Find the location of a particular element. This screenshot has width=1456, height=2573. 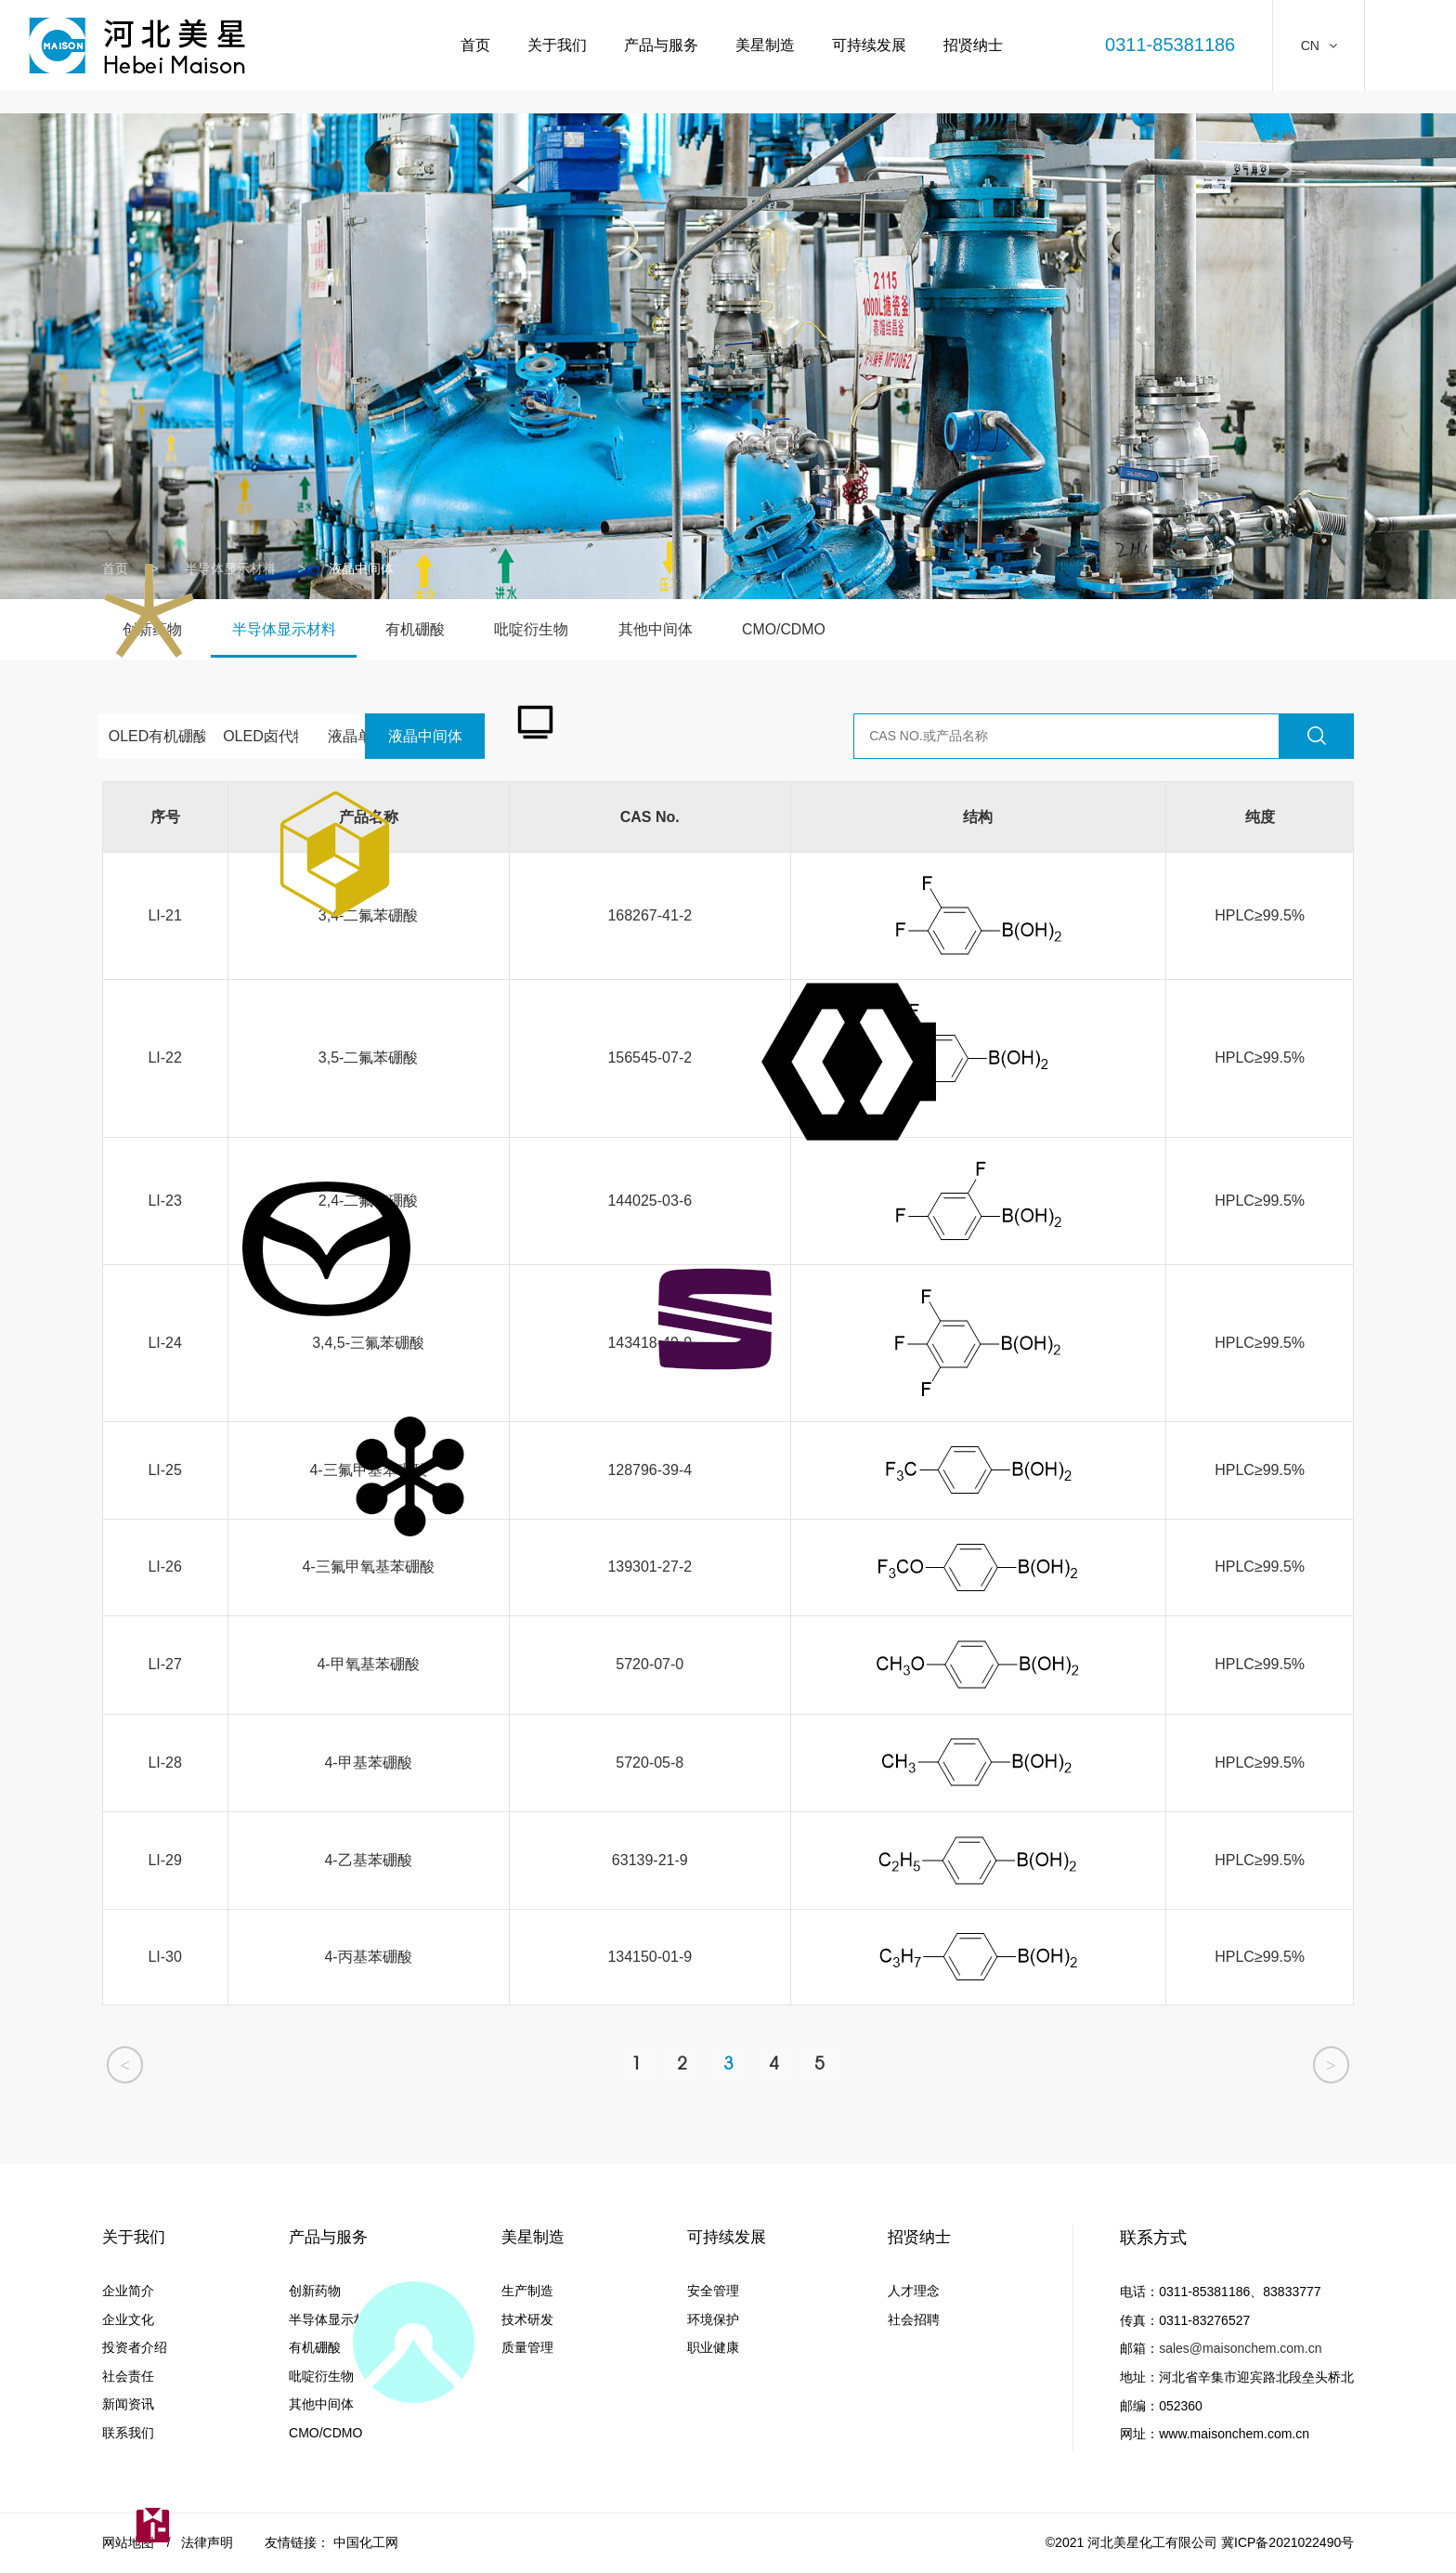

launch GoToMeeting app is located at coordinates (410, 1476).